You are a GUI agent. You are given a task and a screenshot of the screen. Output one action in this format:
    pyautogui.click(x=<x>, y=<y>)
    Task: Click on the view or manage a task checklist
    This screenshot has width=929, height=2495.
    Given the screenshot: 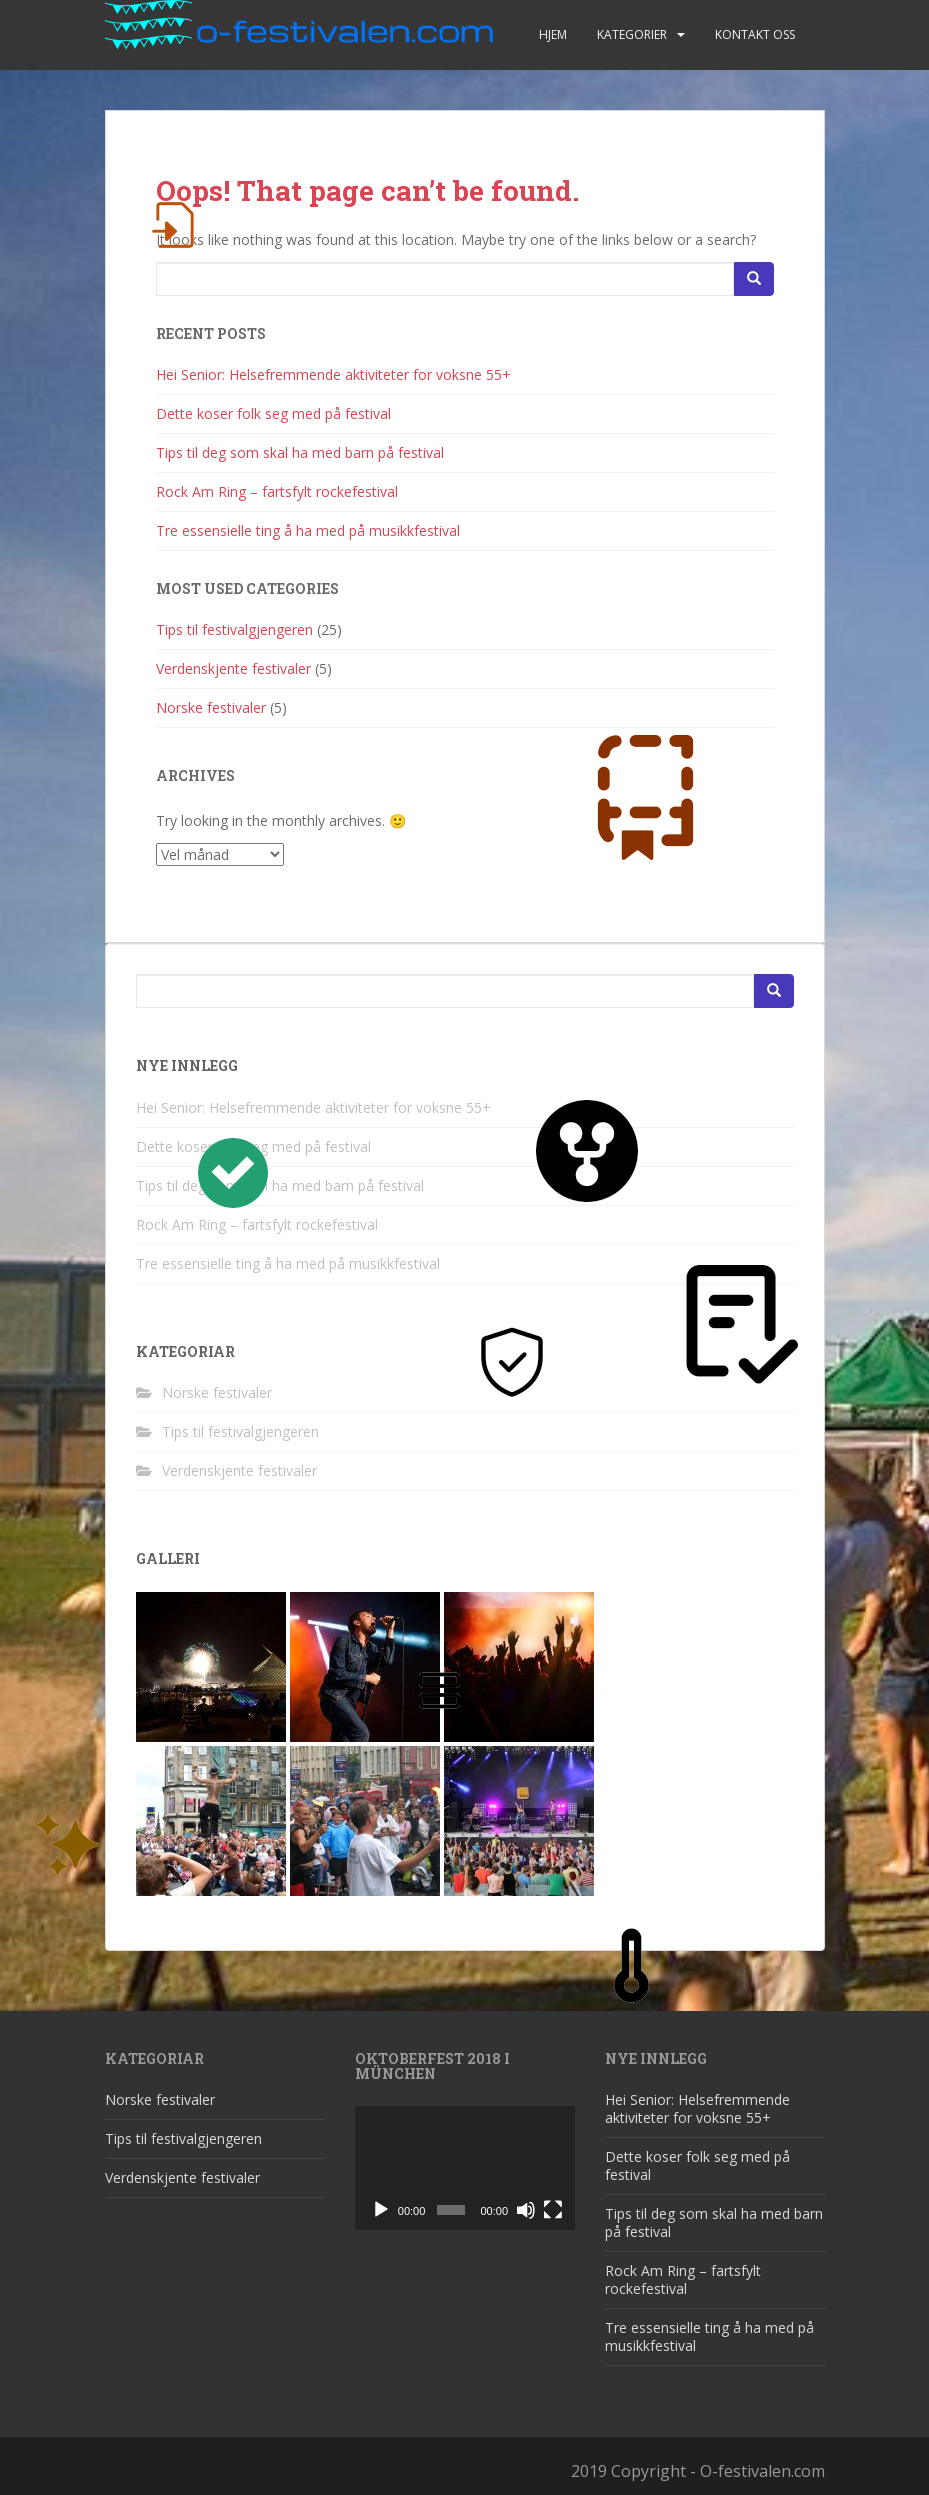 What is the action you would take?
    pyautogui.click(x=738, y=1324)
    